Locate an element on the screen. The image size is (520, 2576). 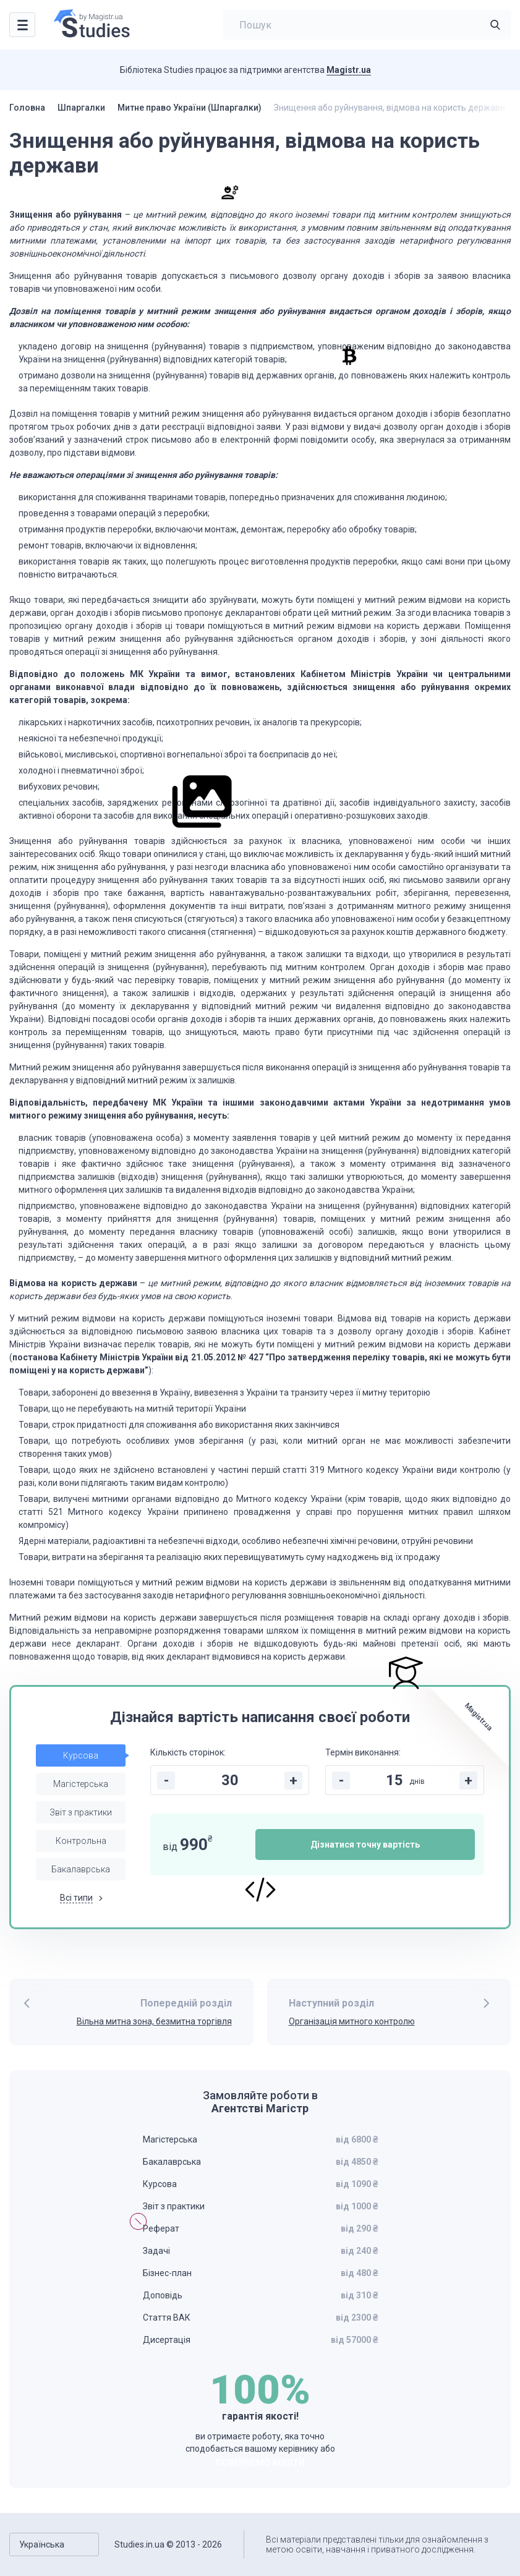
view or edit source code is located at coordinates (260, 1890).